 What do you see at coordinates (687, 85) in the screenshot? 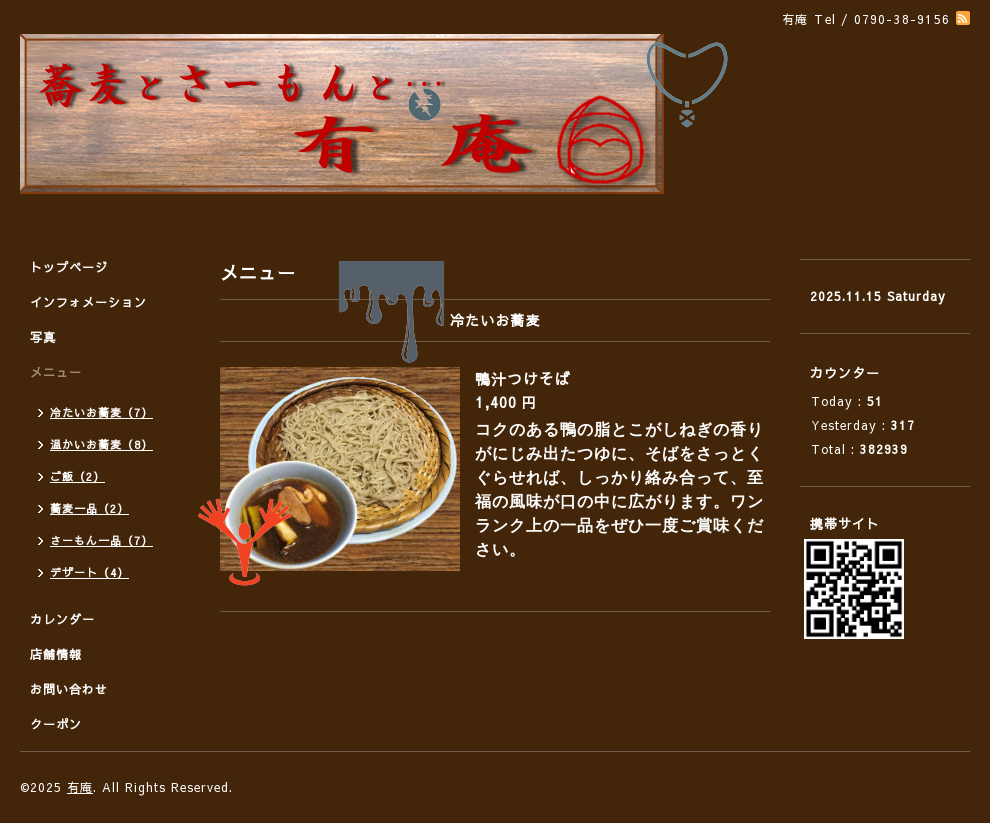
I see `equip or view jewelry item` at bounding box center [687, 85].